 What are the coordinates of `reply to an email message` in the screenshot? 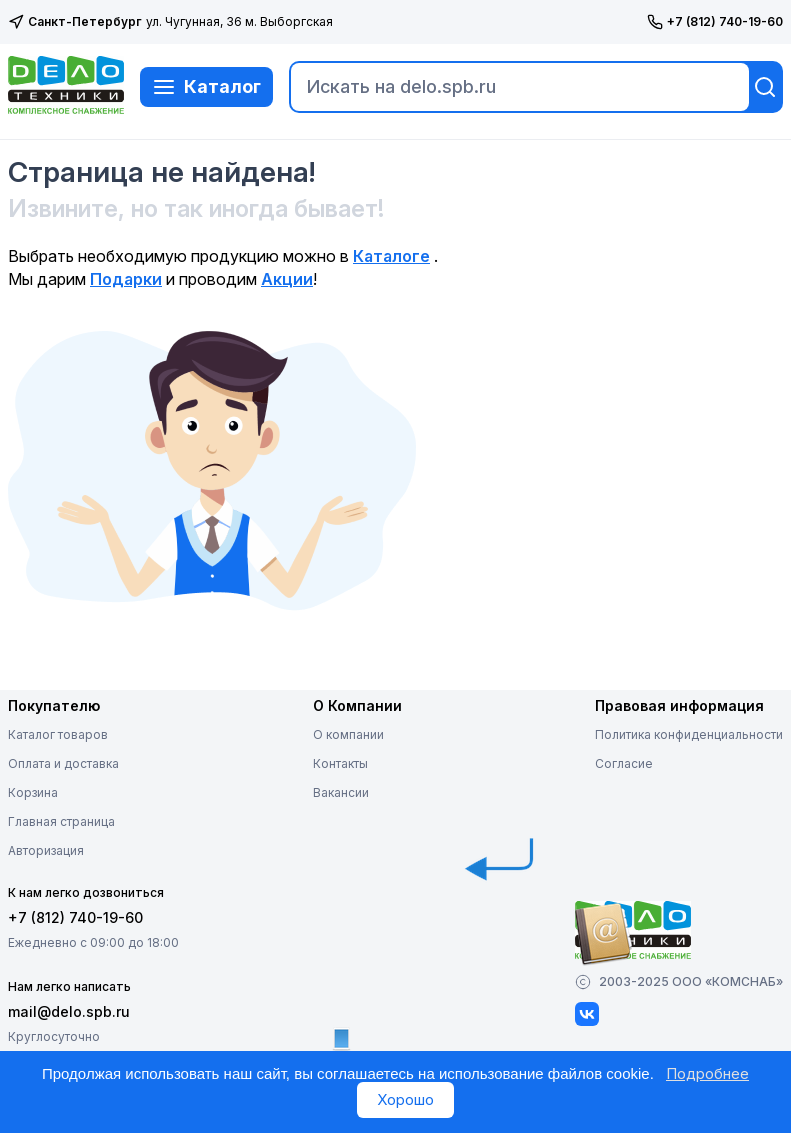 It's located at (498, 859).